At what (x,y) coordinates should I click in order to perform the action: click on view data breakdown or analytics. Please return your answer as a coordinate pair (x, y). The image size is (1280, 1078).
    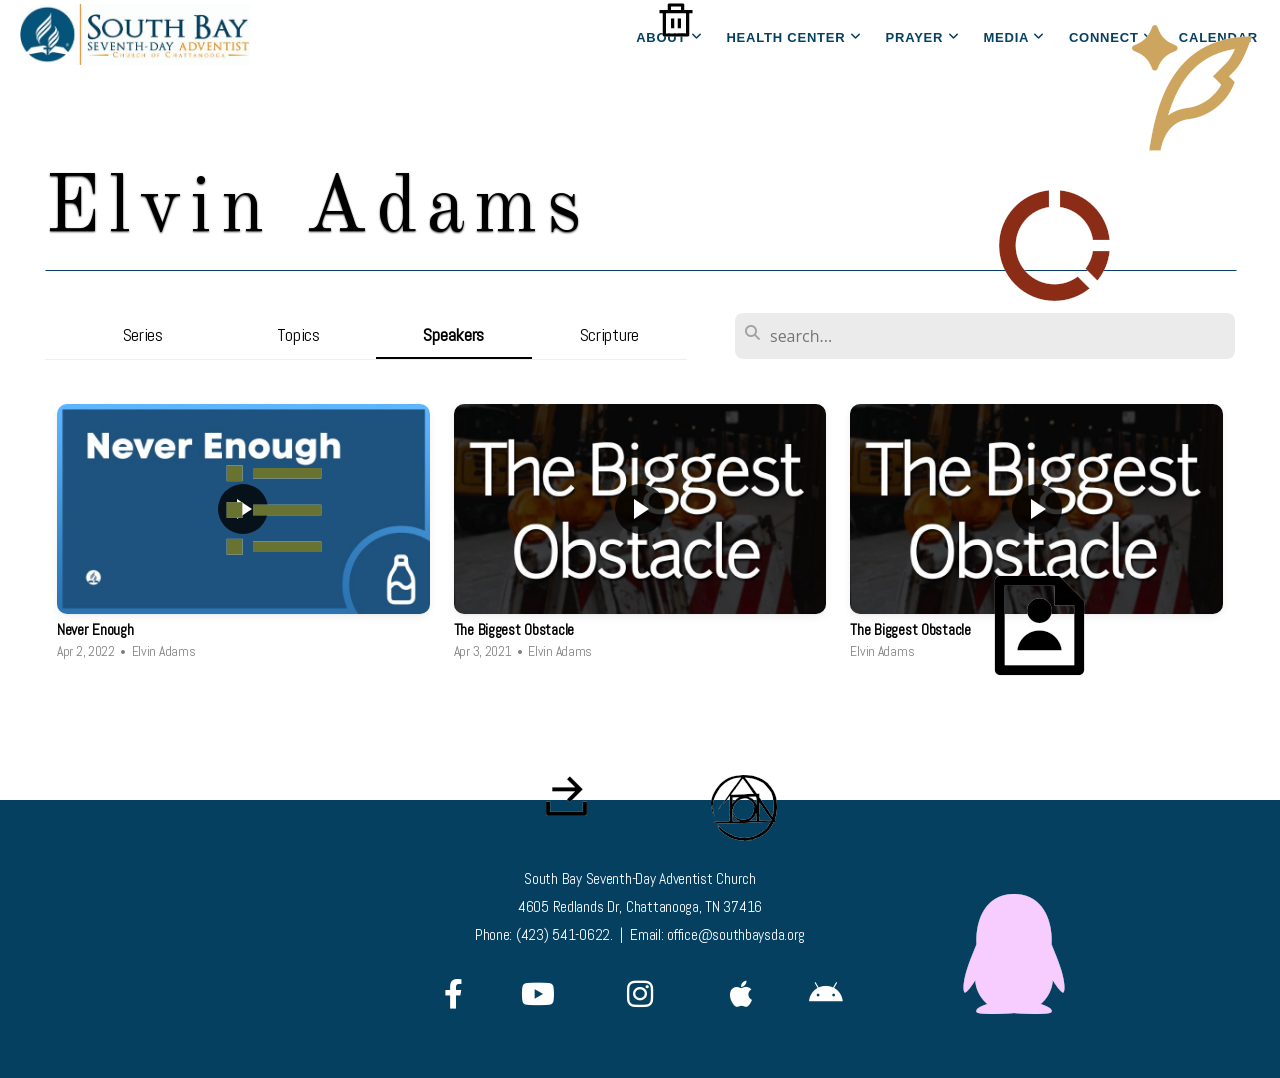
    Looking at the image, I should click on (1054, 245).